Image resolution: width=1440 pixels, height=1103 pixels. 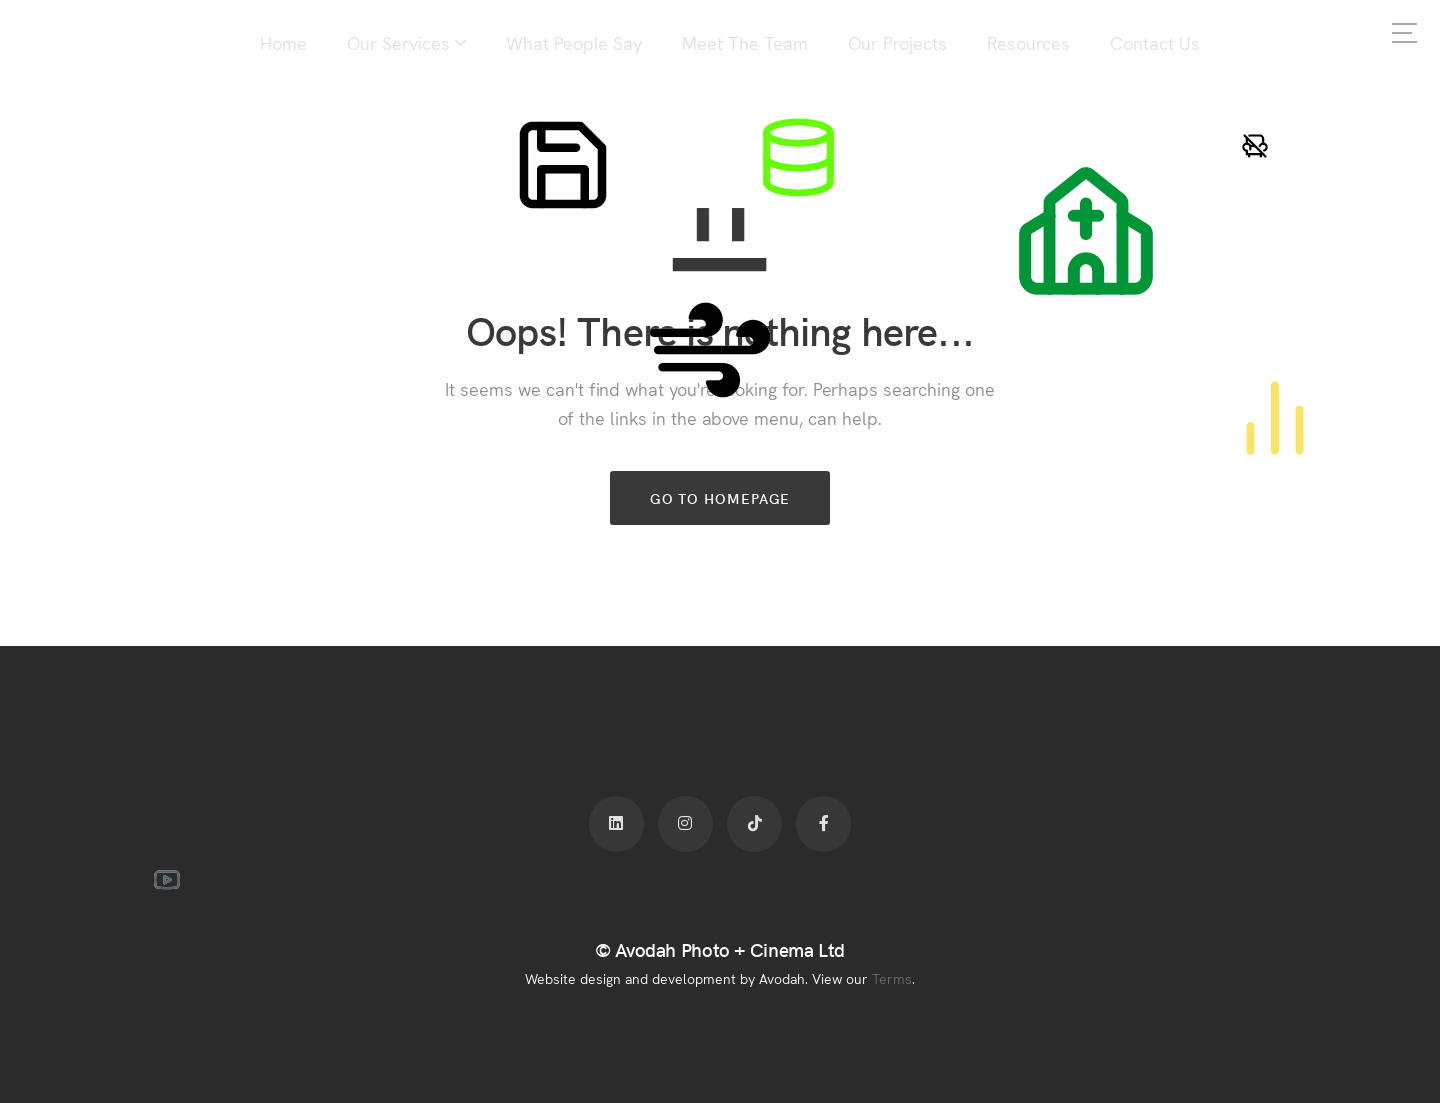 What do you see at coordinates (710, 350) in the screenshot?
I see `indicates current wind conditions` at bounding box center [710, 350].